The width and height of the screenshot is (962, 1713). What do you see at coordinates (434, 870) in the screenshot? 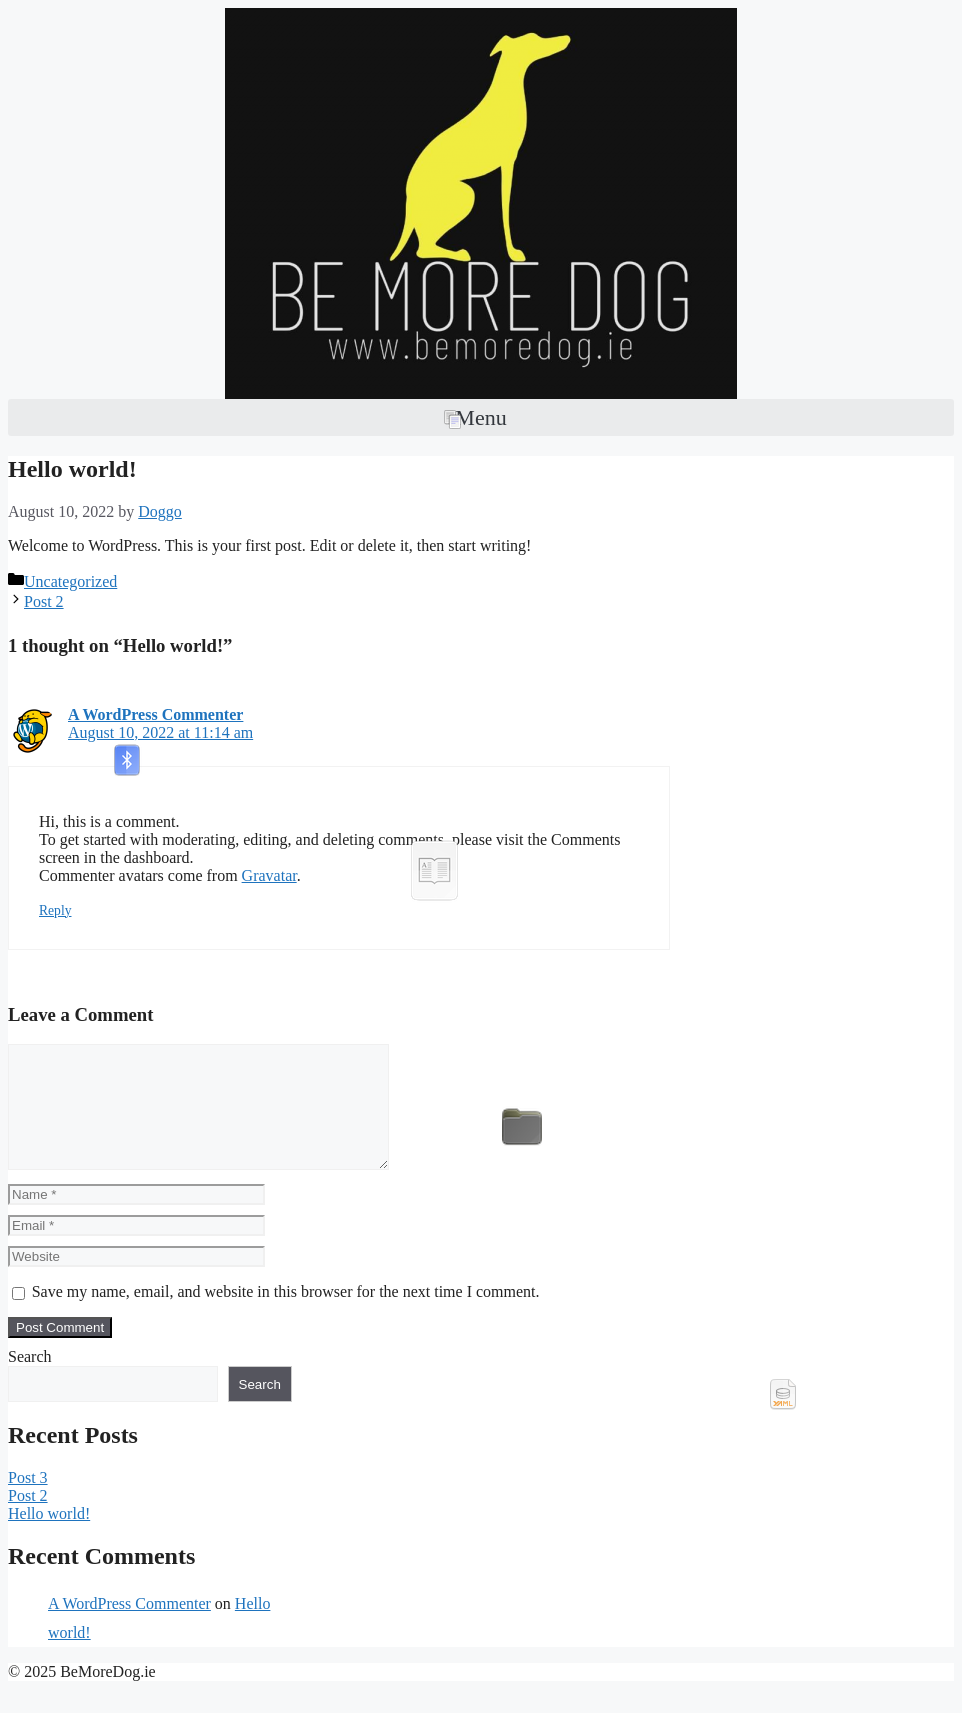
I see `a mobipocket ebook file` at bounding box center [434, 870].